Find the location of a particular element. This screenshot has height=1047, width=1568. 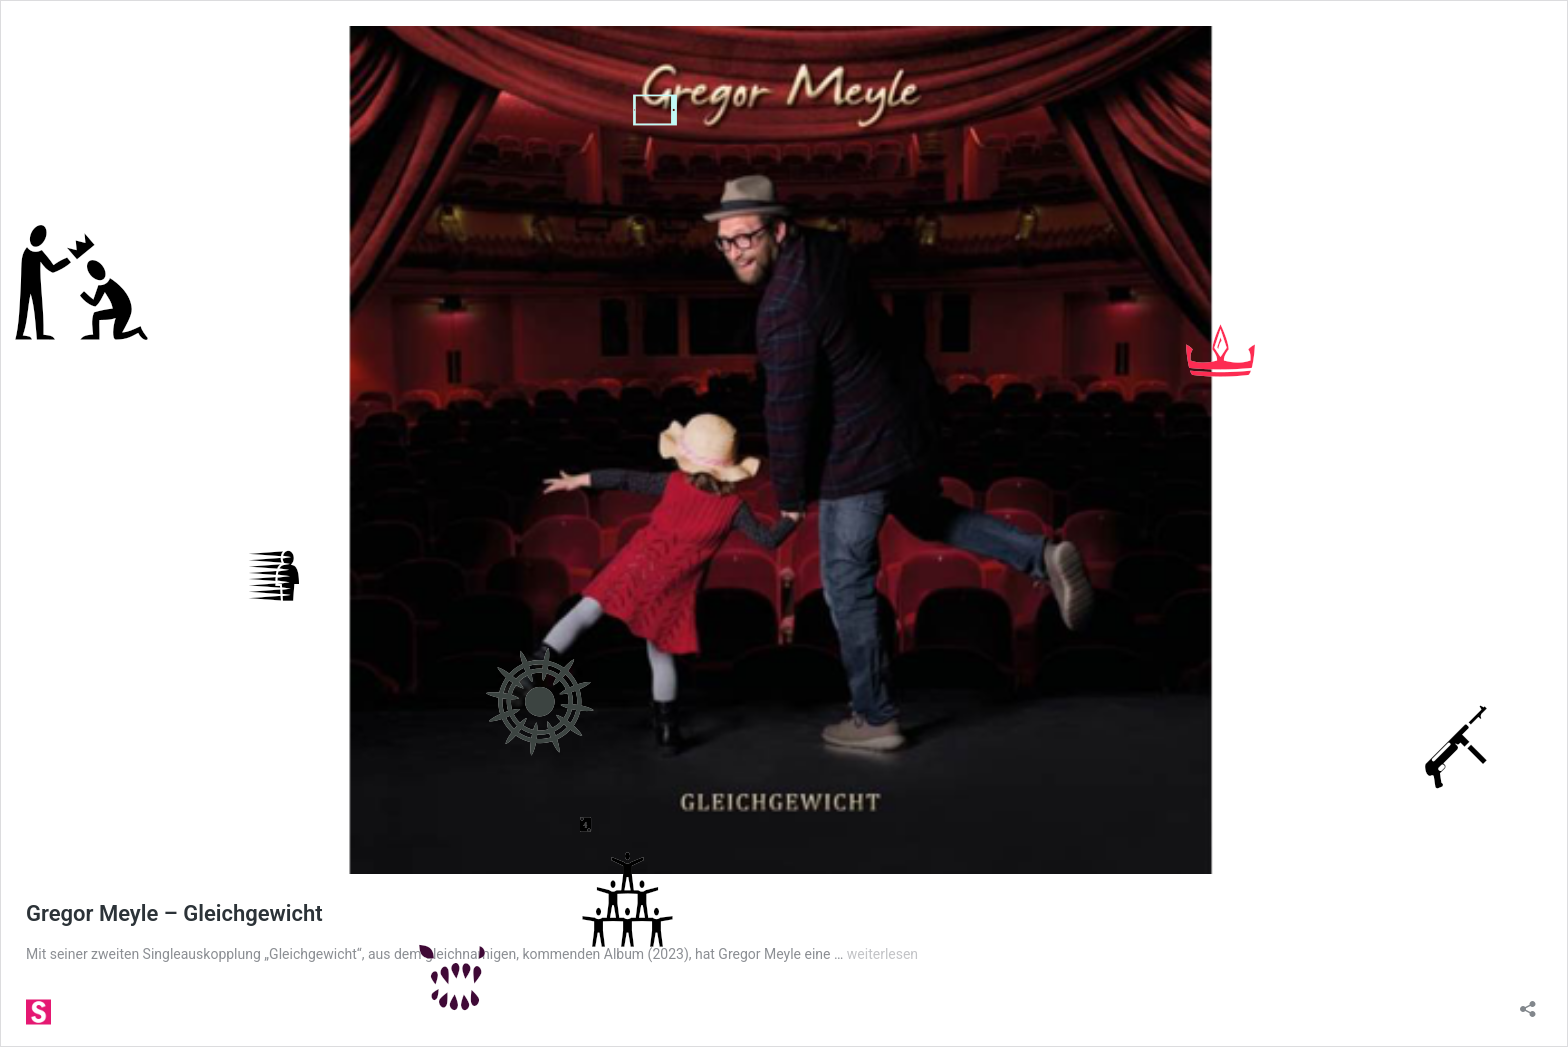

indicates a coronation or crowning ceremony event is located at coordinates (81, 282).